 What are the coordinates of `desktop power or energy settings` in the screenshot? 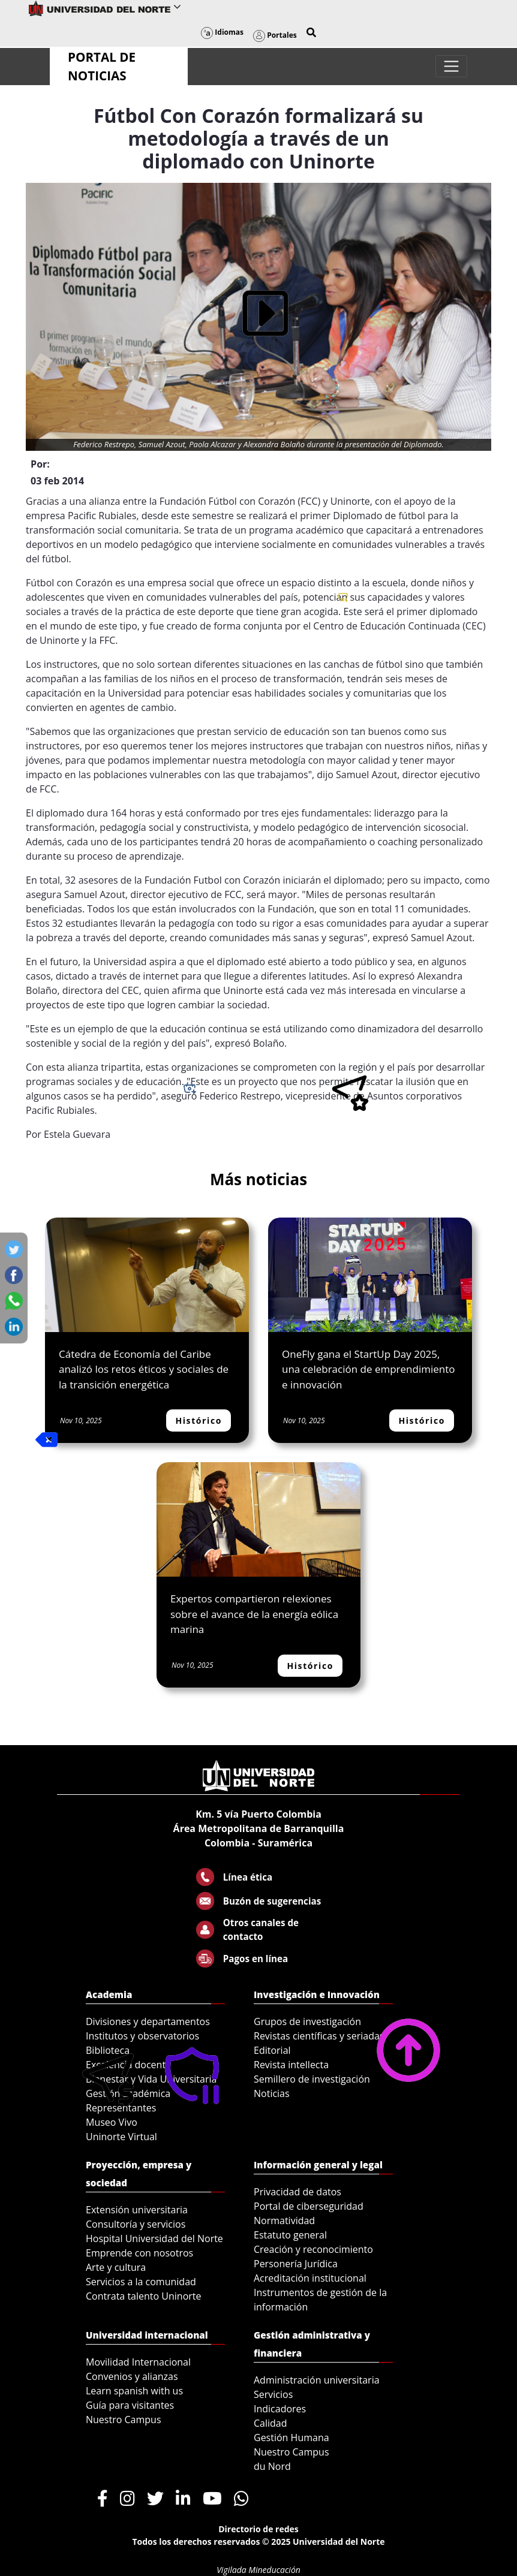 It's located at (343, 597).